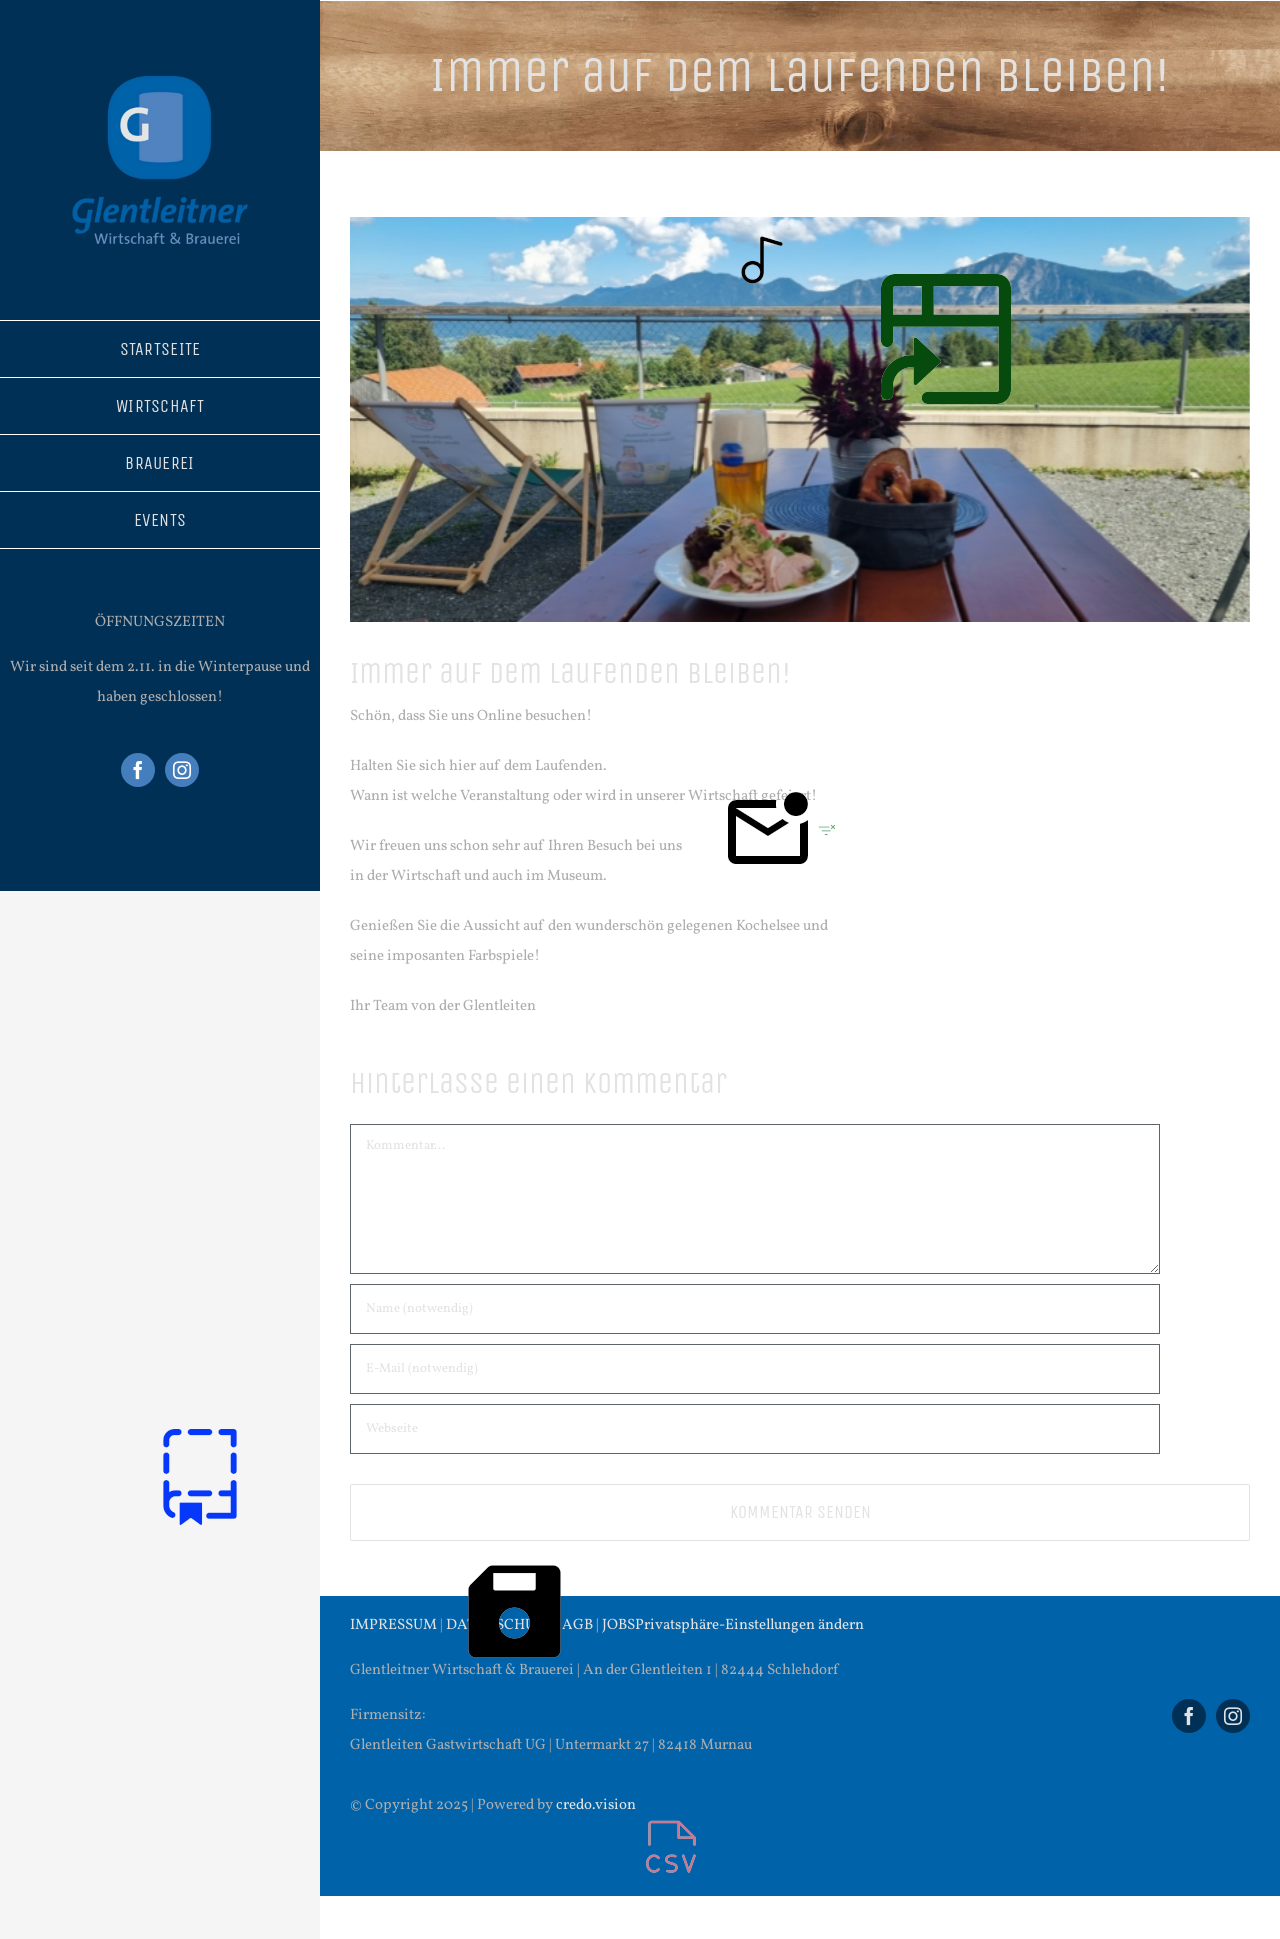 This screenshot has height=1939, width=1280. What do you see at coordinates (827, 831) in the screenshot?
I see `clear all active filters` at bounding box center [827, 831].